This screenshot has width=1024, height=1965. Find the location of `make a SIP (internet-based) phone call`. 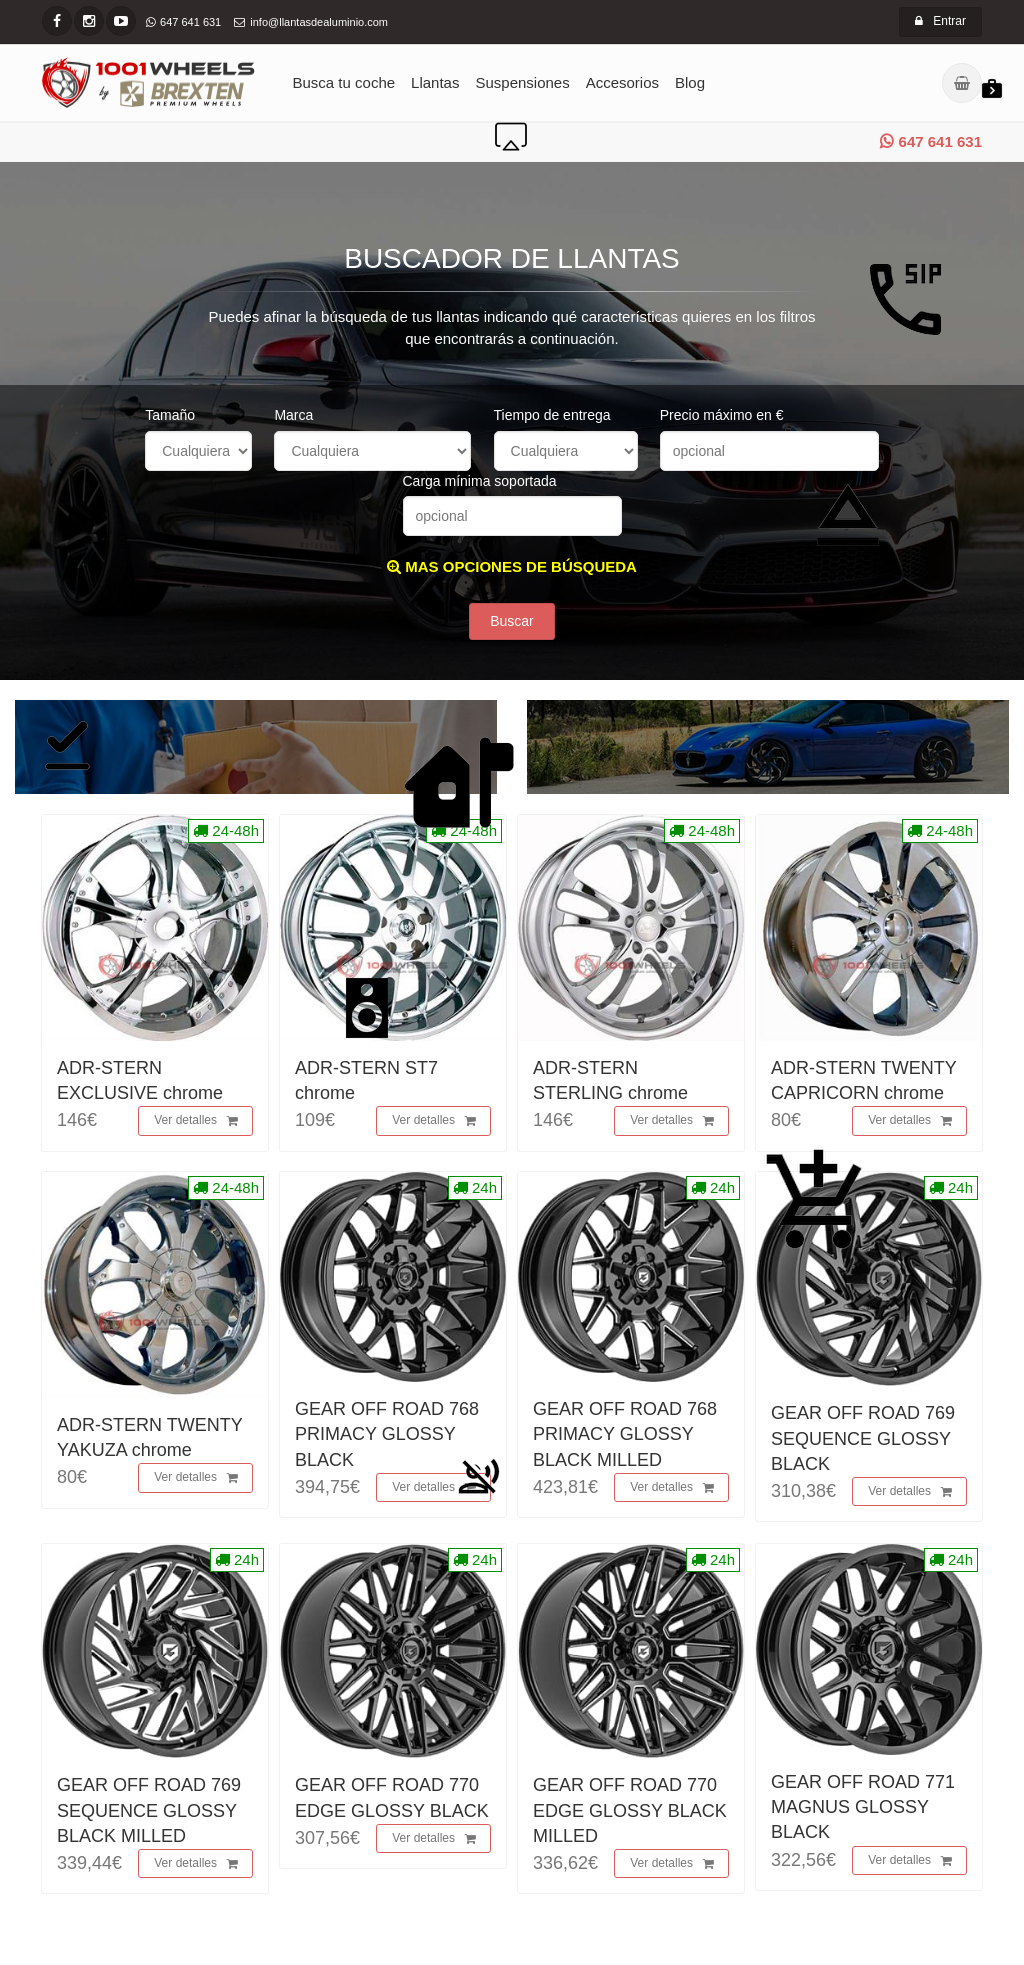

make a SIP (internet-based) phone call is located at coordinates (905, 299).